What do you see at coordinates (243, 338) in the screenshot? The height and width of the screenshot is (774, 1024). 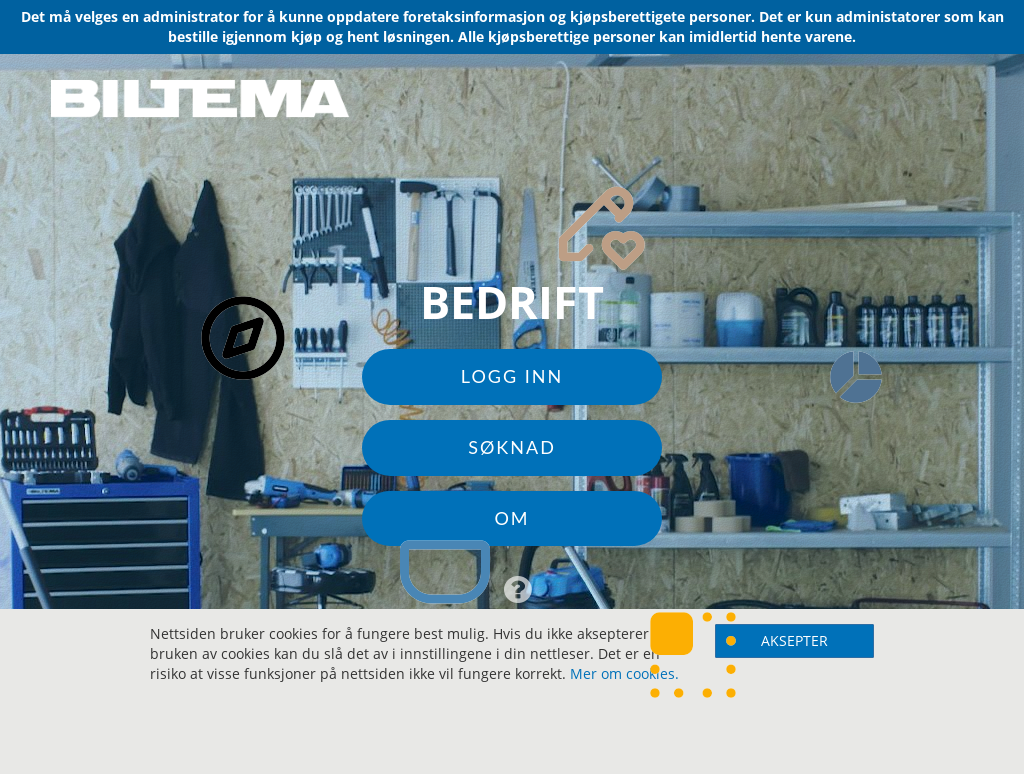 I see `open safari browser` at bounding box center [243, 338].